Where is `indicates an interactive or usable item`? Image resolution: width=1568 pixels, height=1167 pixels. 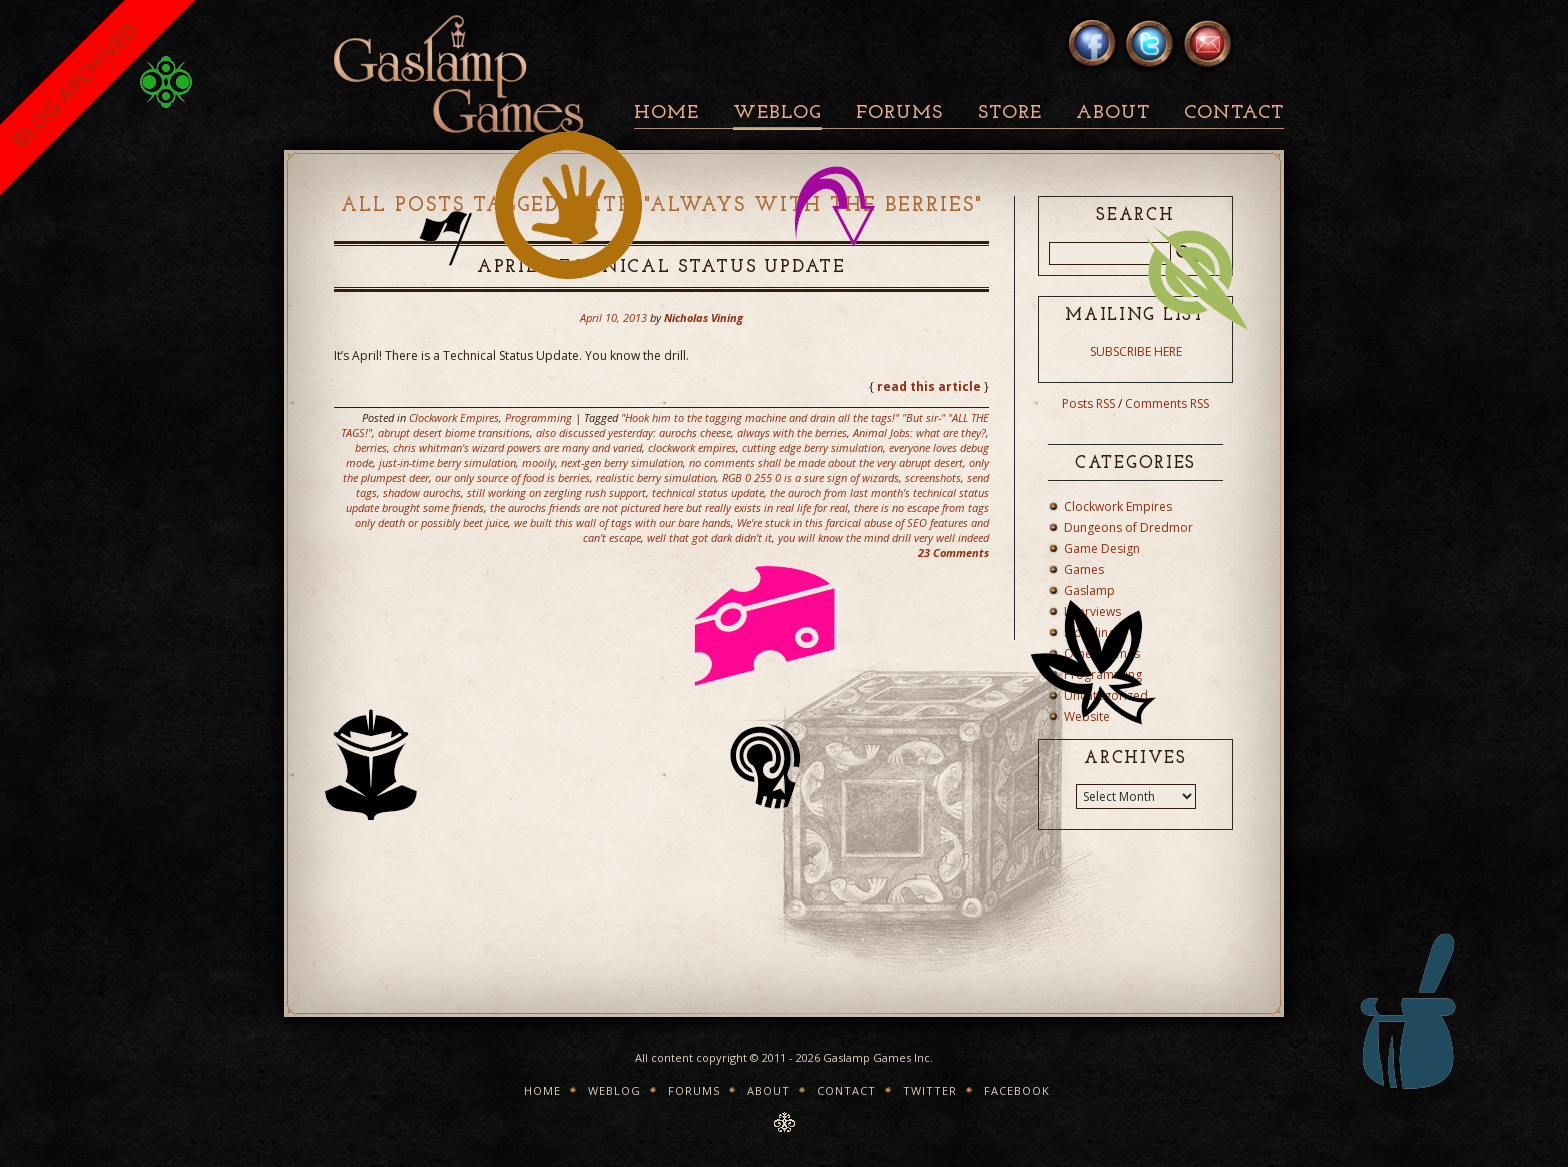 indicates an interactive or usable item is located at coordinates (568, 205).